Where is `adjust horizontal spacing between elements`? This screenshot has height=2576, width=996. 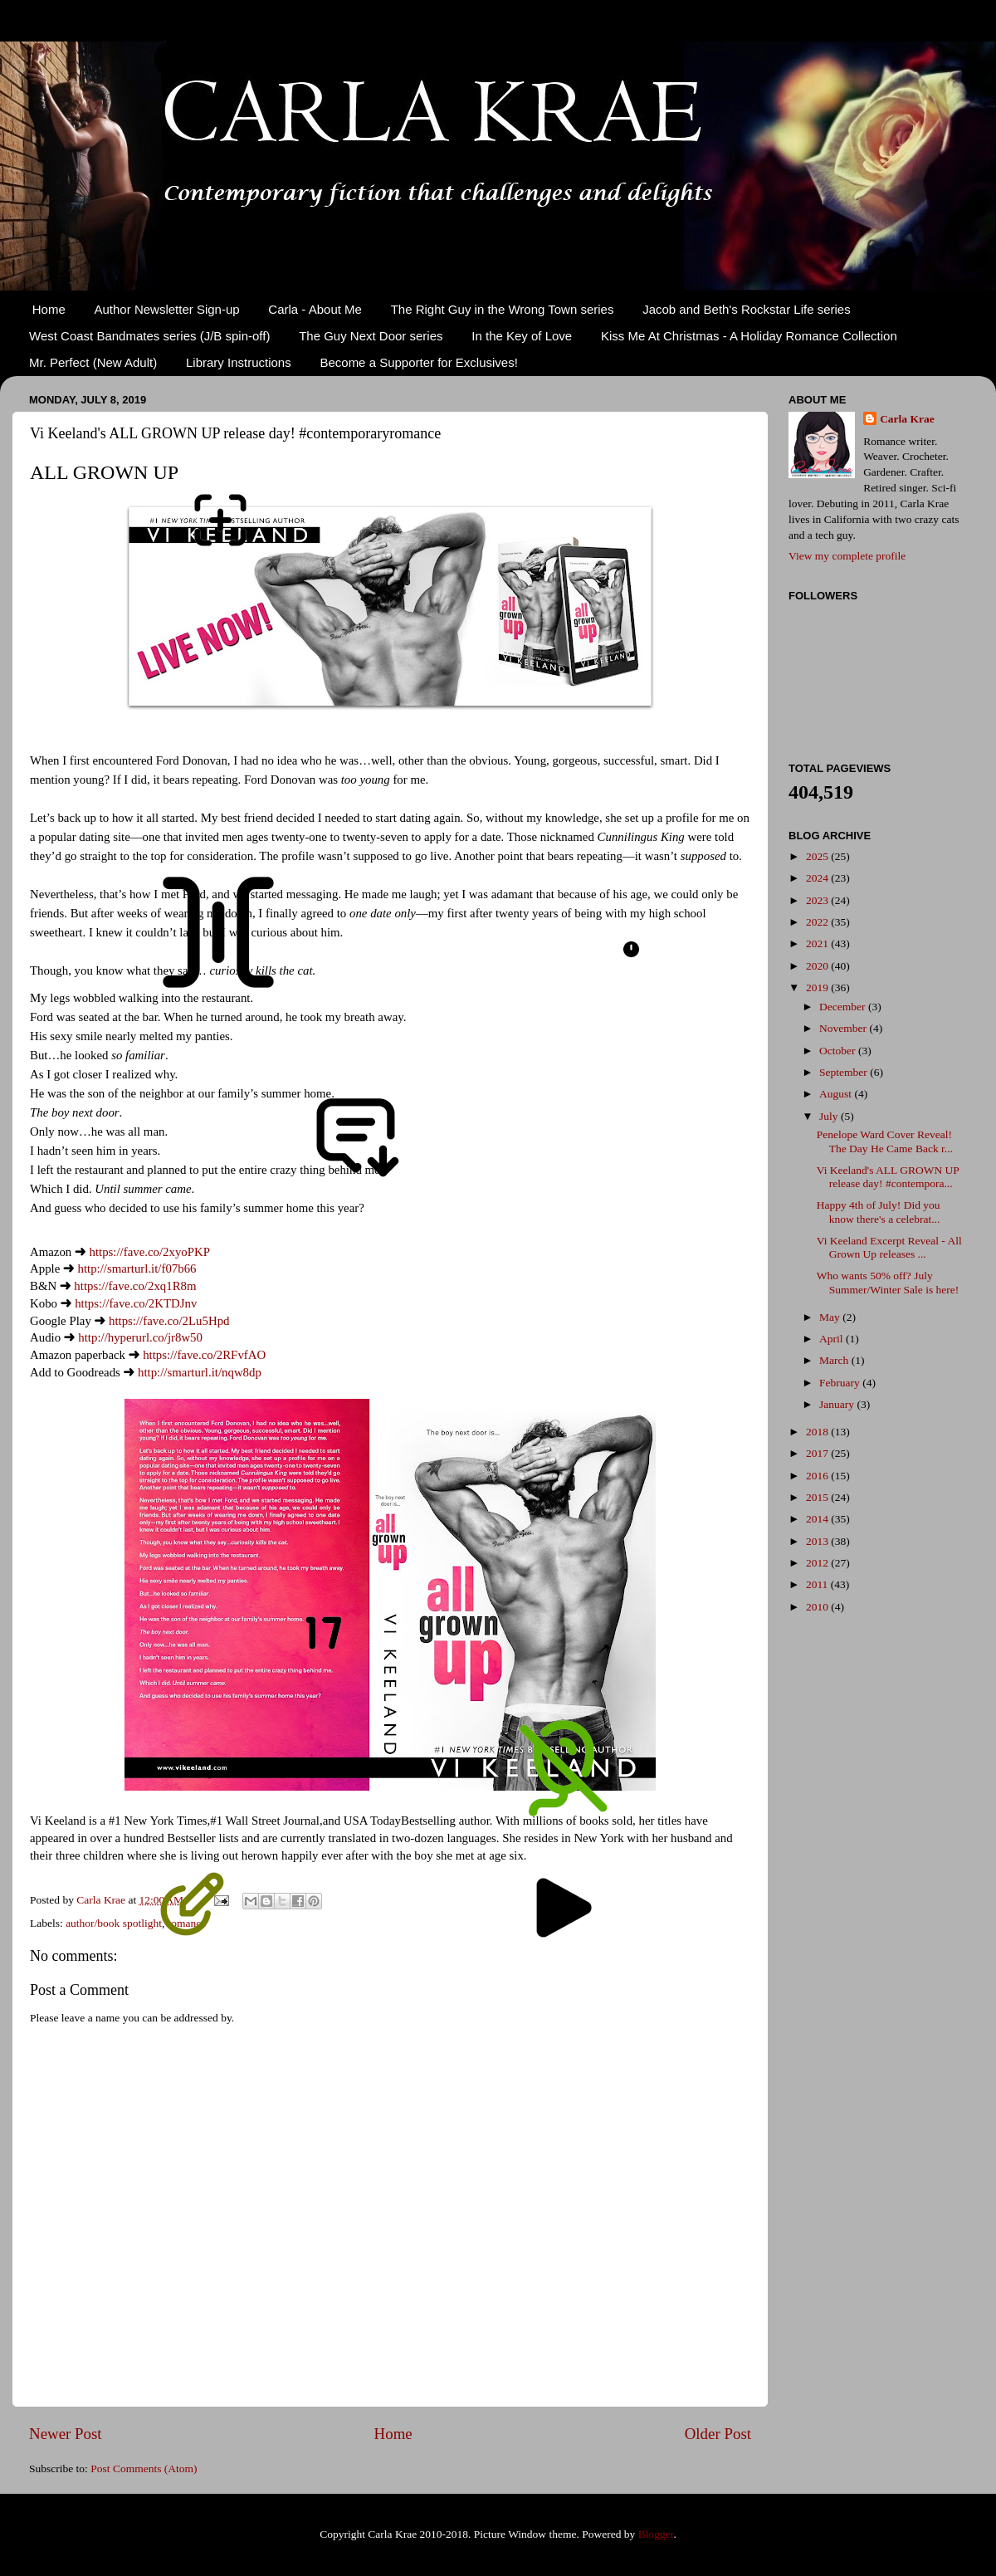
adjust horizontal spacing between elements is located at coordinates (218, 932).